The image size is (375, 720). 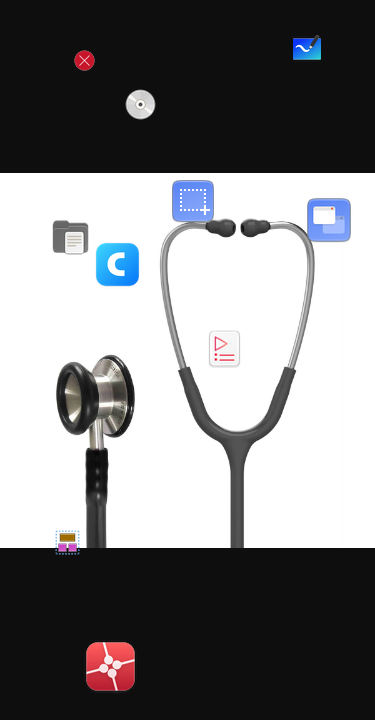 I want to click on open a file from your documents, so click(x=70, y=236).